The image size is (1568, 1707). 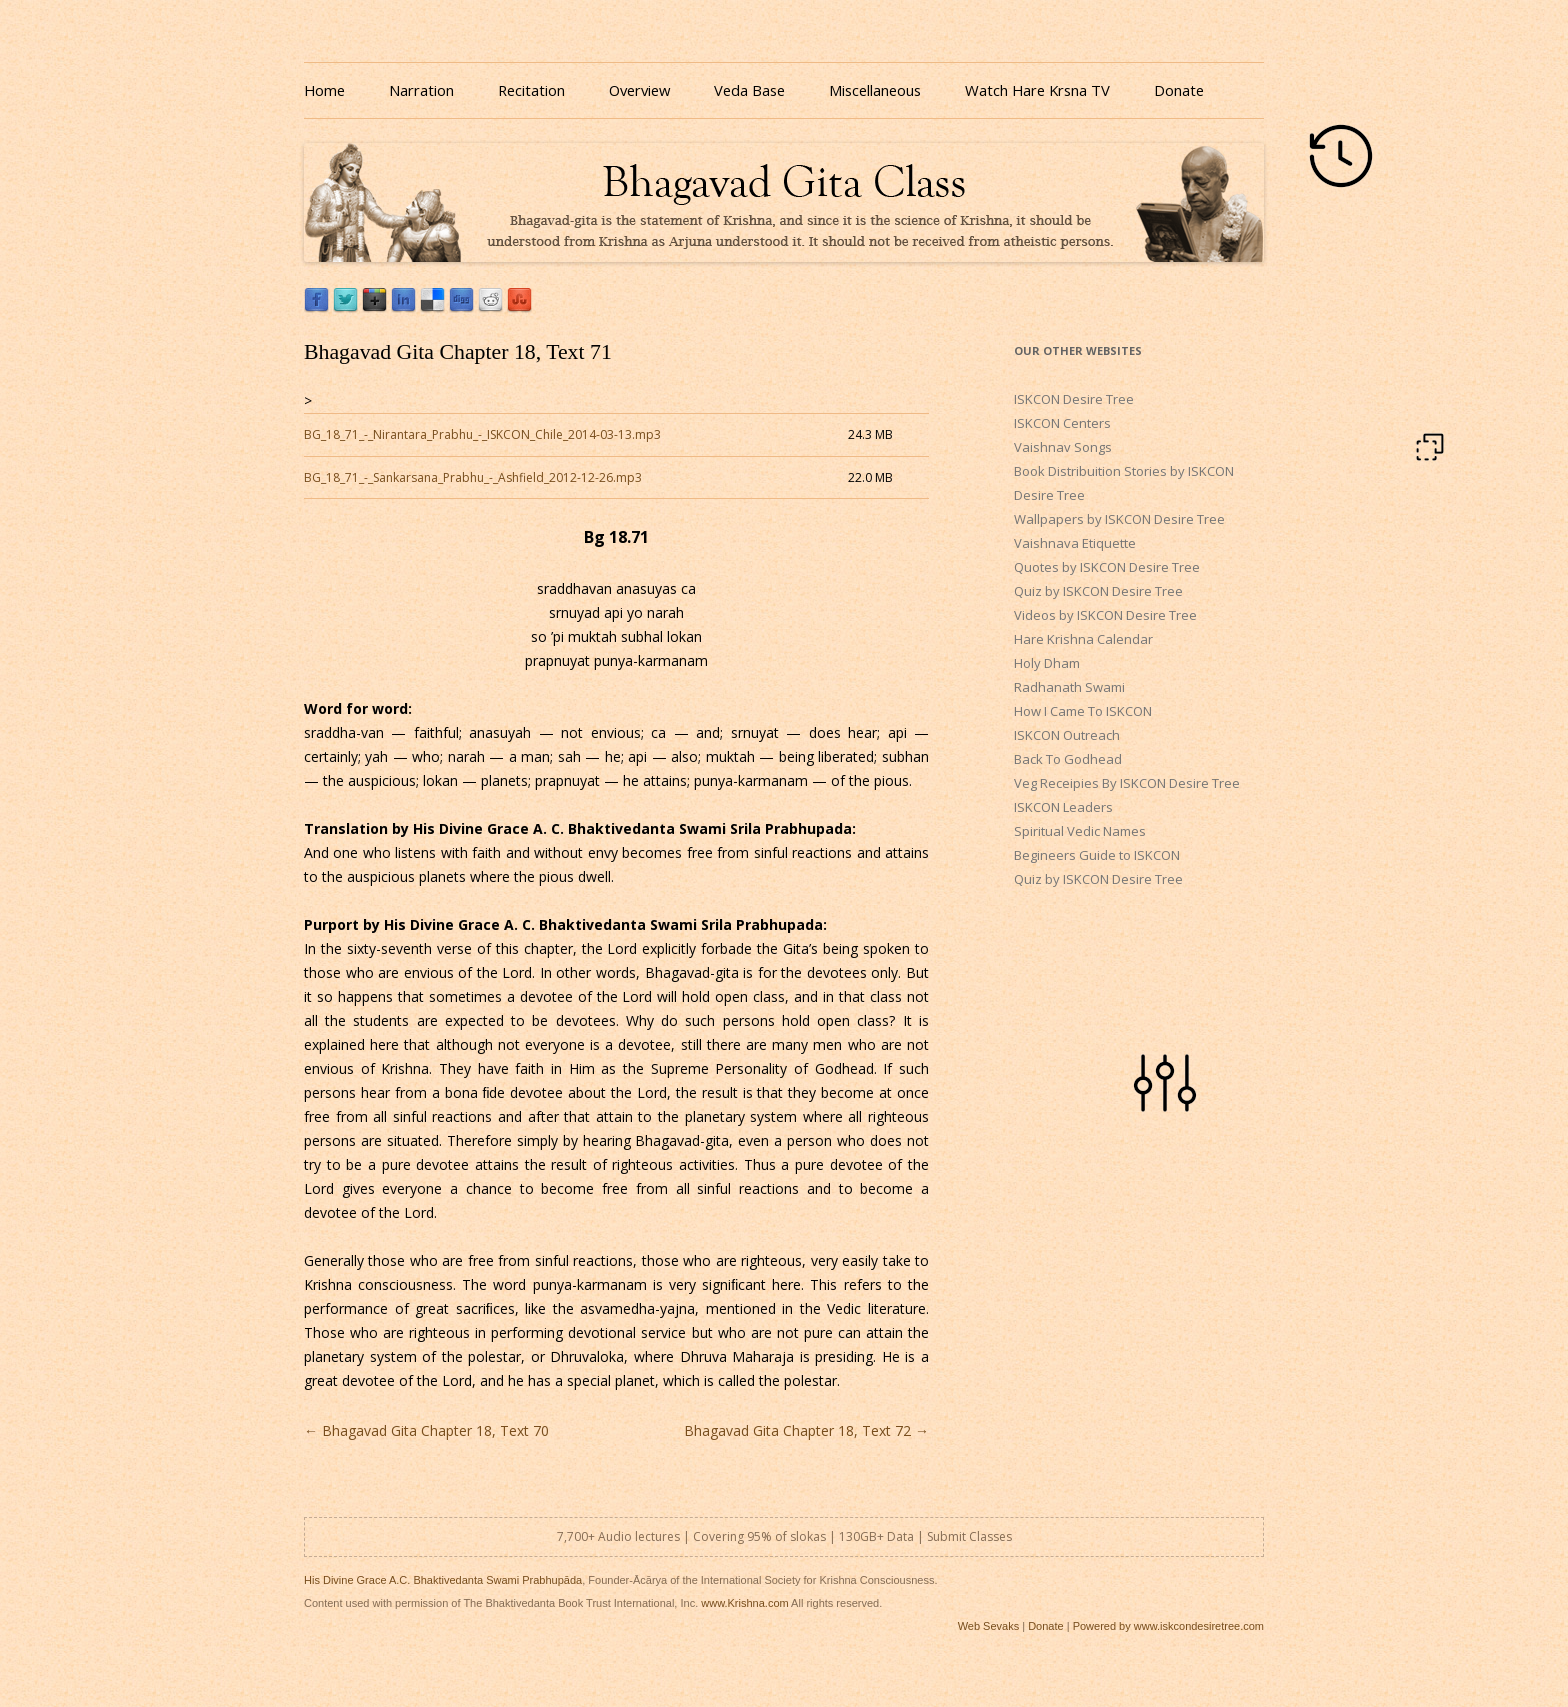 I want to click on adjust settings or preferences, so click(x=1165, y=1083).